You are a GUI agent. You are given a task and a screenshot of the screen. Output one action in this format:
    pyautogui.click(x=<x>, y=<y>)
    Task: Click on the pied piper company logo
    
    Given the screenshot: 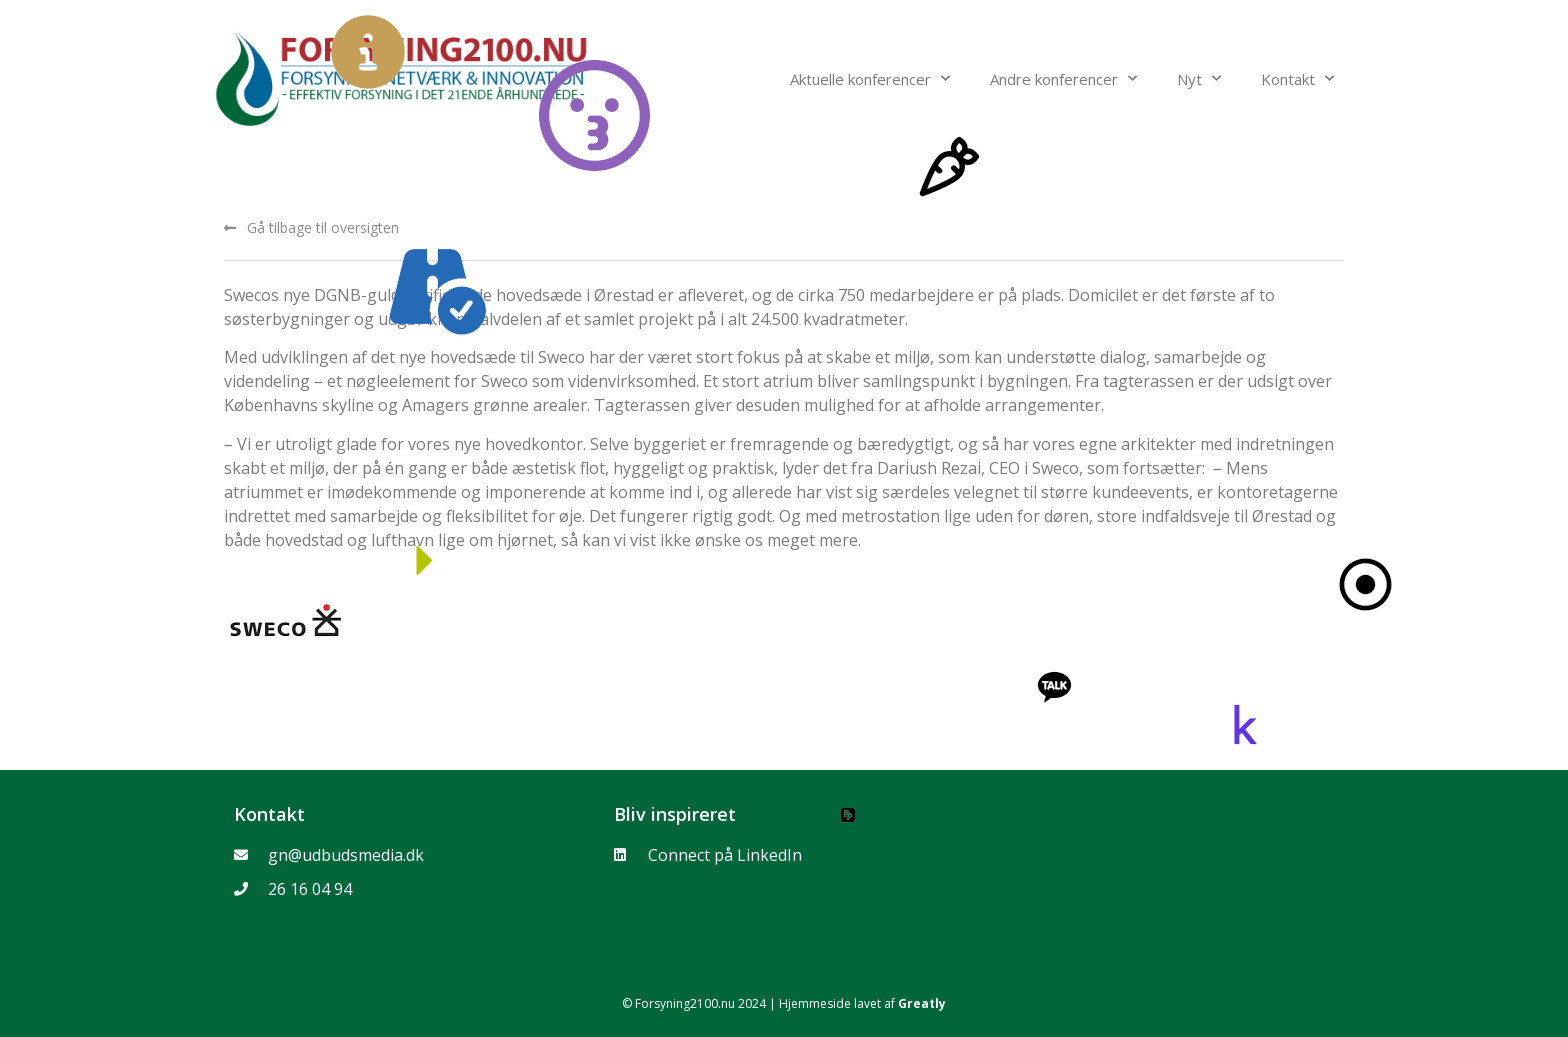 What is the action you would take?
    pyautogui.click(x=848, y=815)
    